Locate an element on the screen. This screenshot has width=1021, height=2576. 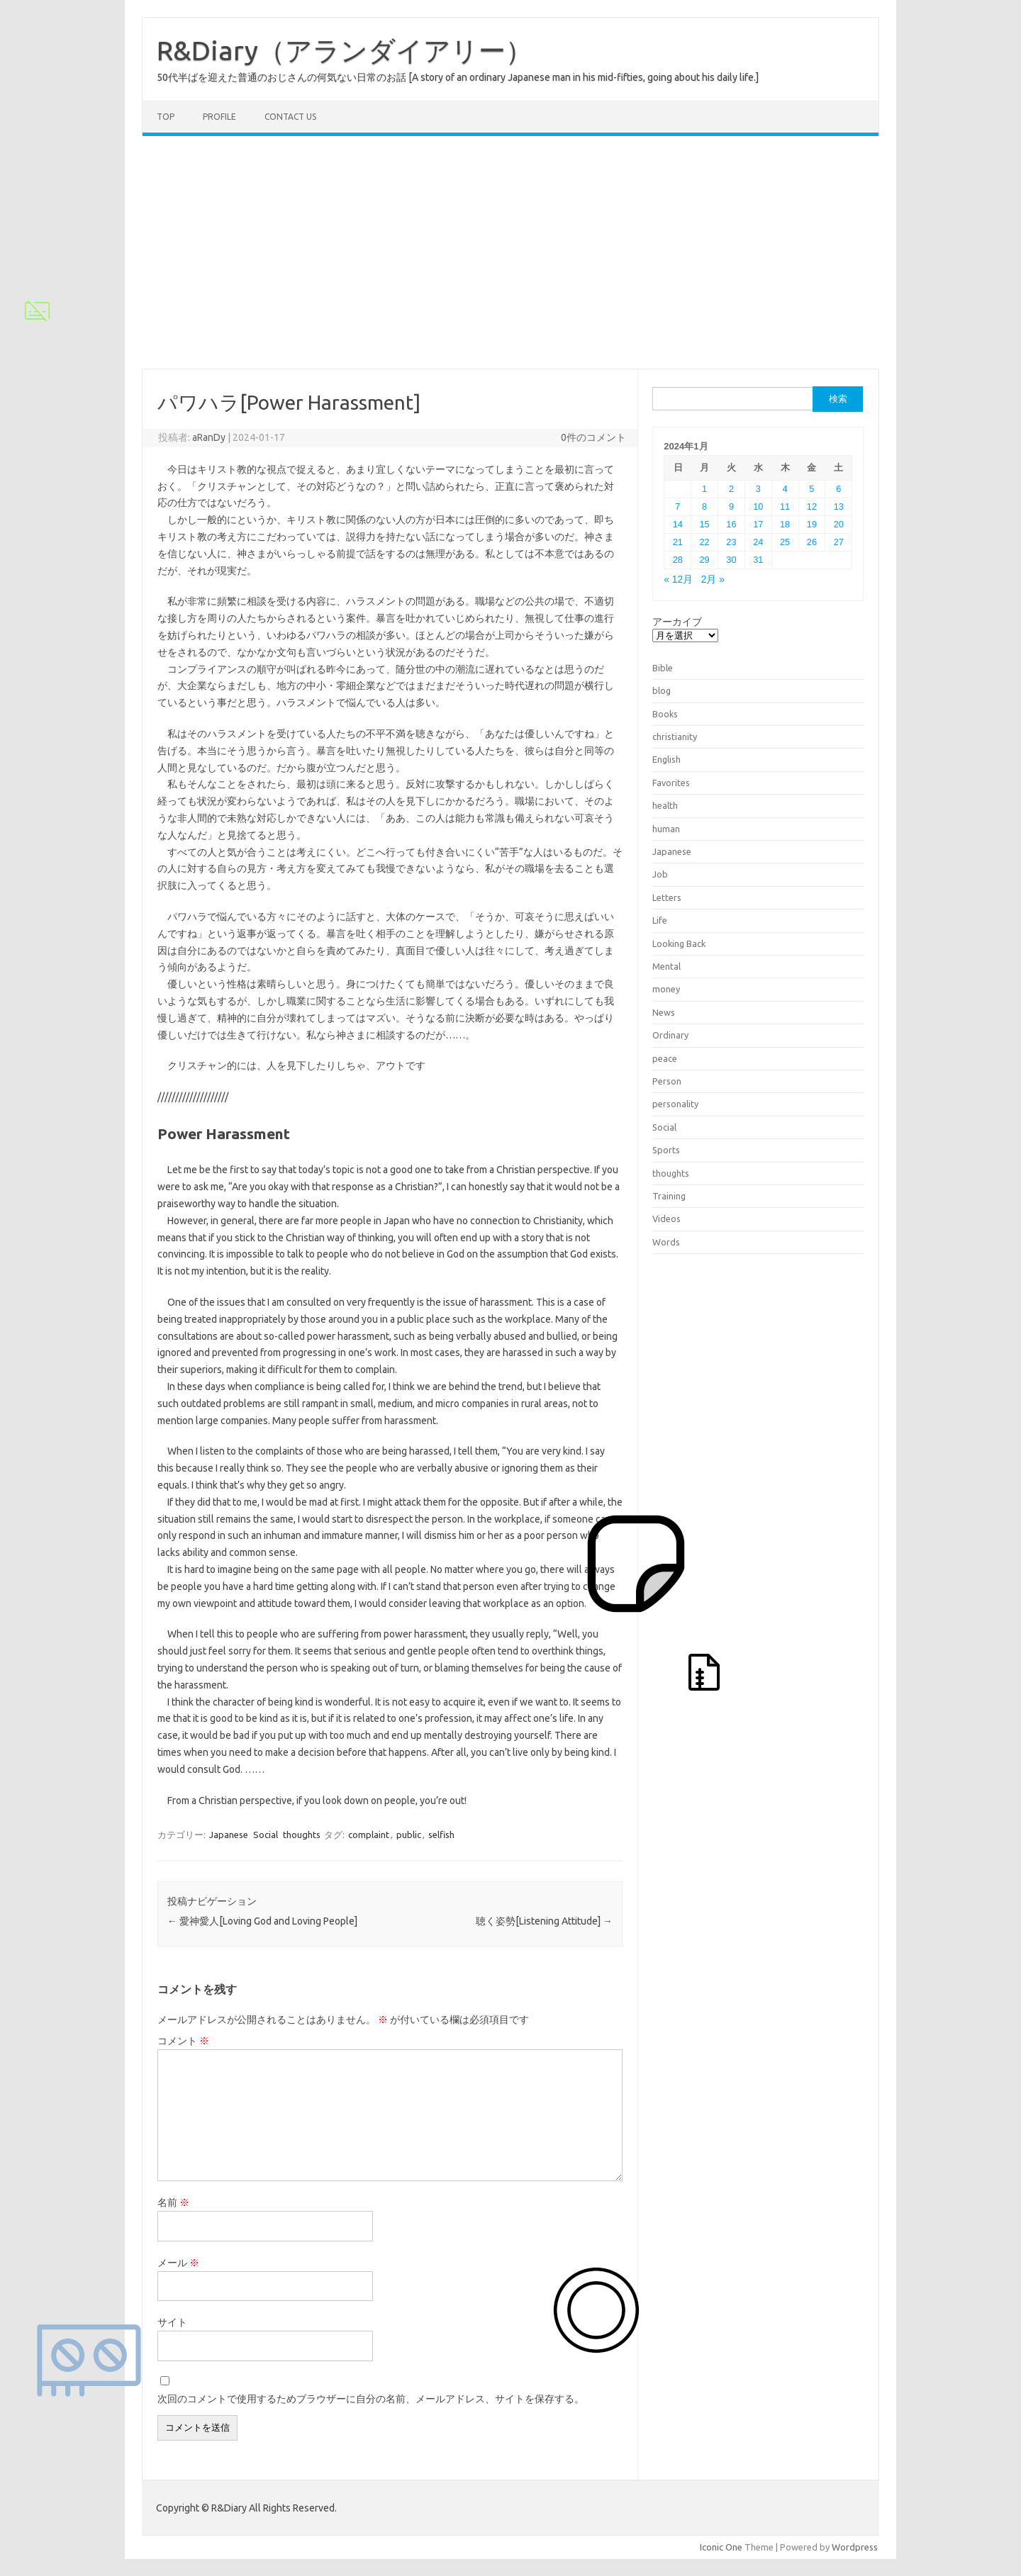
view graphics card or GPU information is located at coordinates (89, 2358).